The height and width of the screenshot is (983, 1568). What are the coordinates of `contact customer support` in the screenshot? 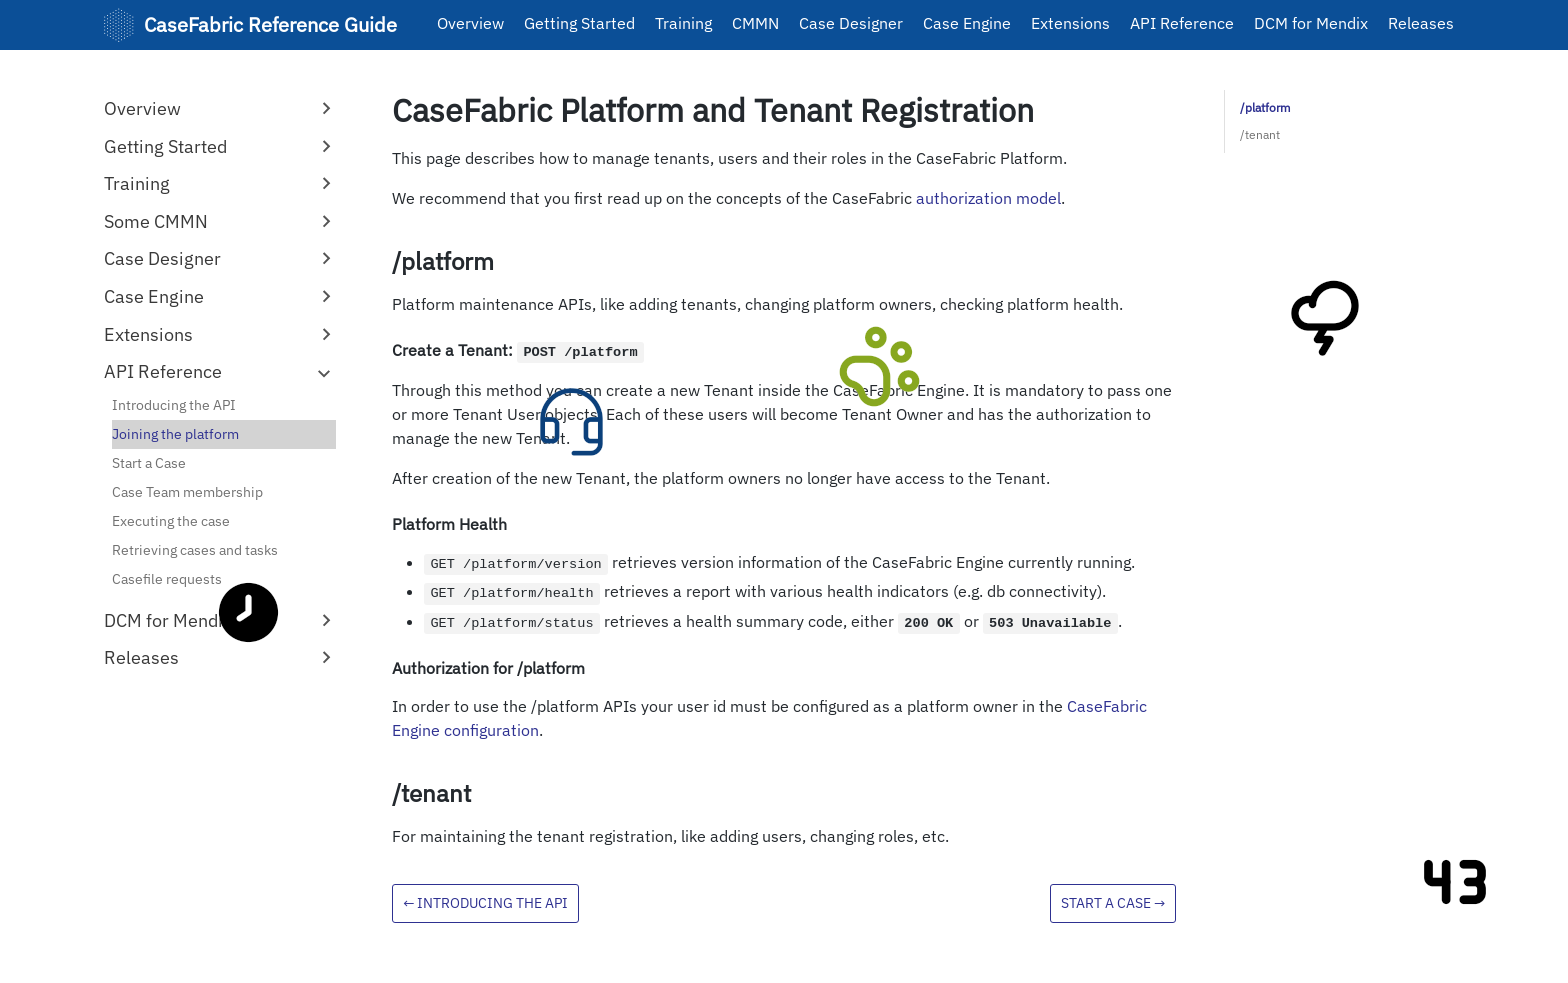 It's located at (571, 419).